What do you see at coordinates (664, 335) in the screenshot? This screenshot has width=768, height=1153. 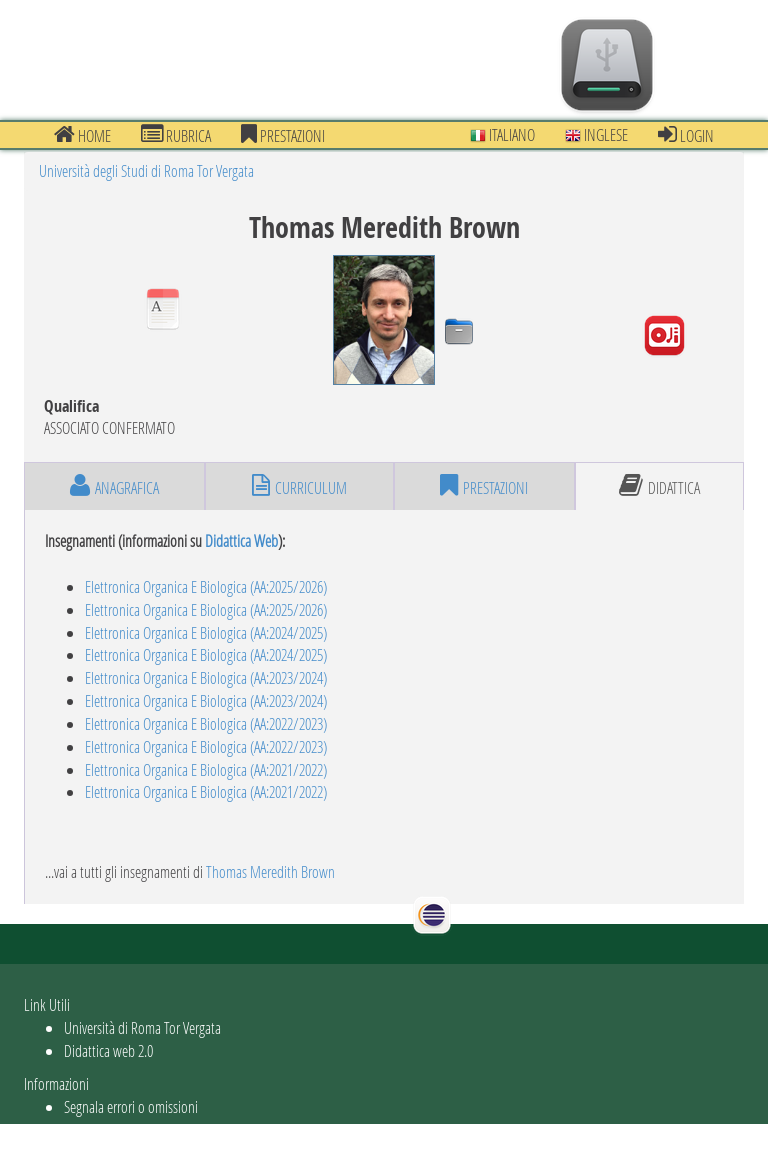 I see `open monophony music player app` at bounding box center [664, 335].